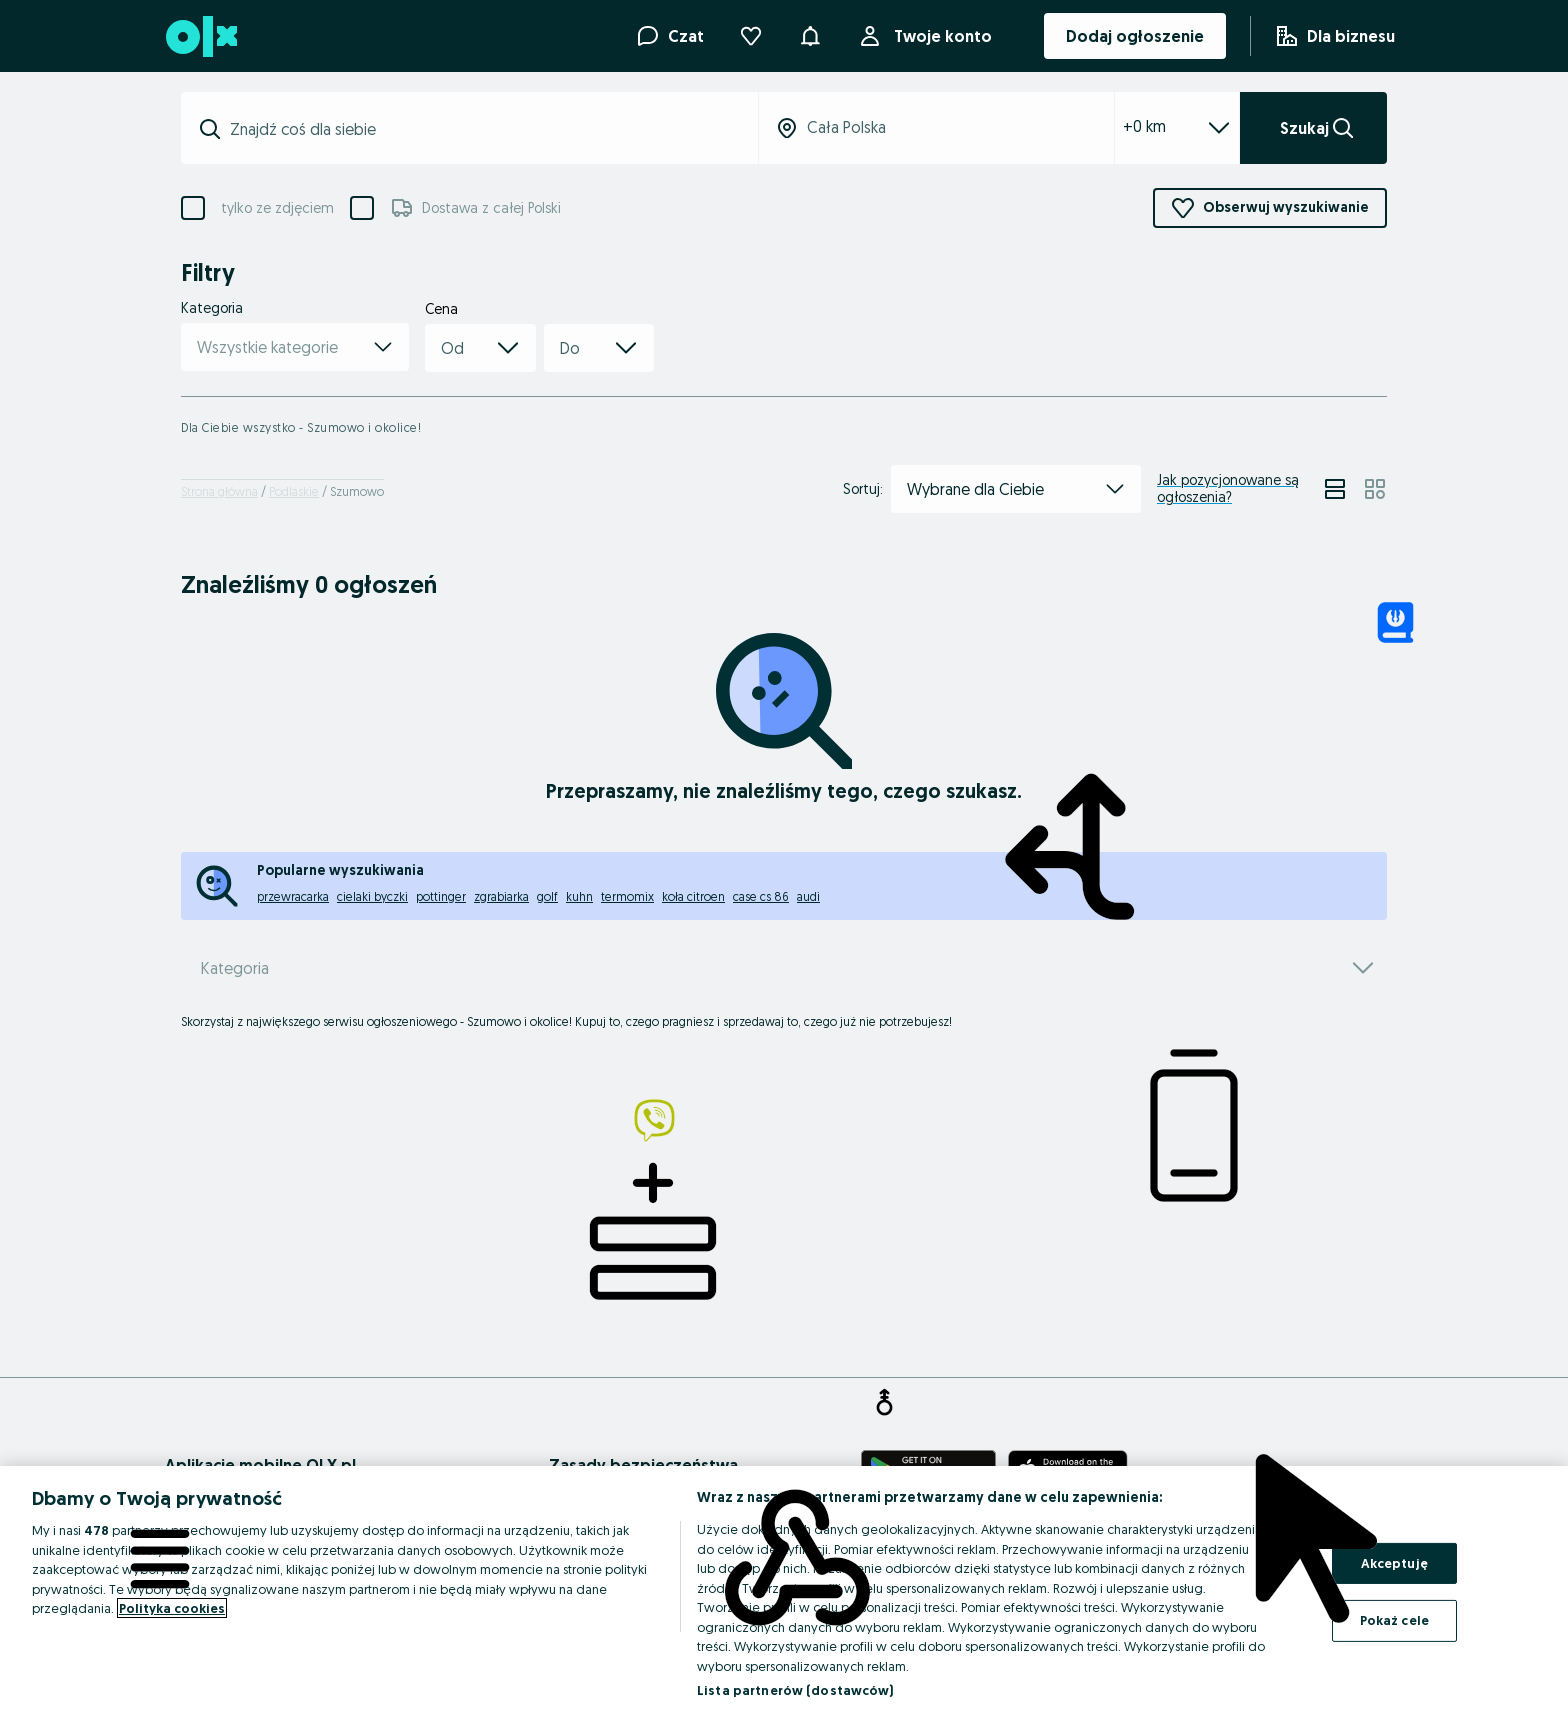  What do you see at coordinates (884, 1402) in the screenshot?
I see `indicates male with upward stroke gender symbol` at bounding box center [884, 1402].